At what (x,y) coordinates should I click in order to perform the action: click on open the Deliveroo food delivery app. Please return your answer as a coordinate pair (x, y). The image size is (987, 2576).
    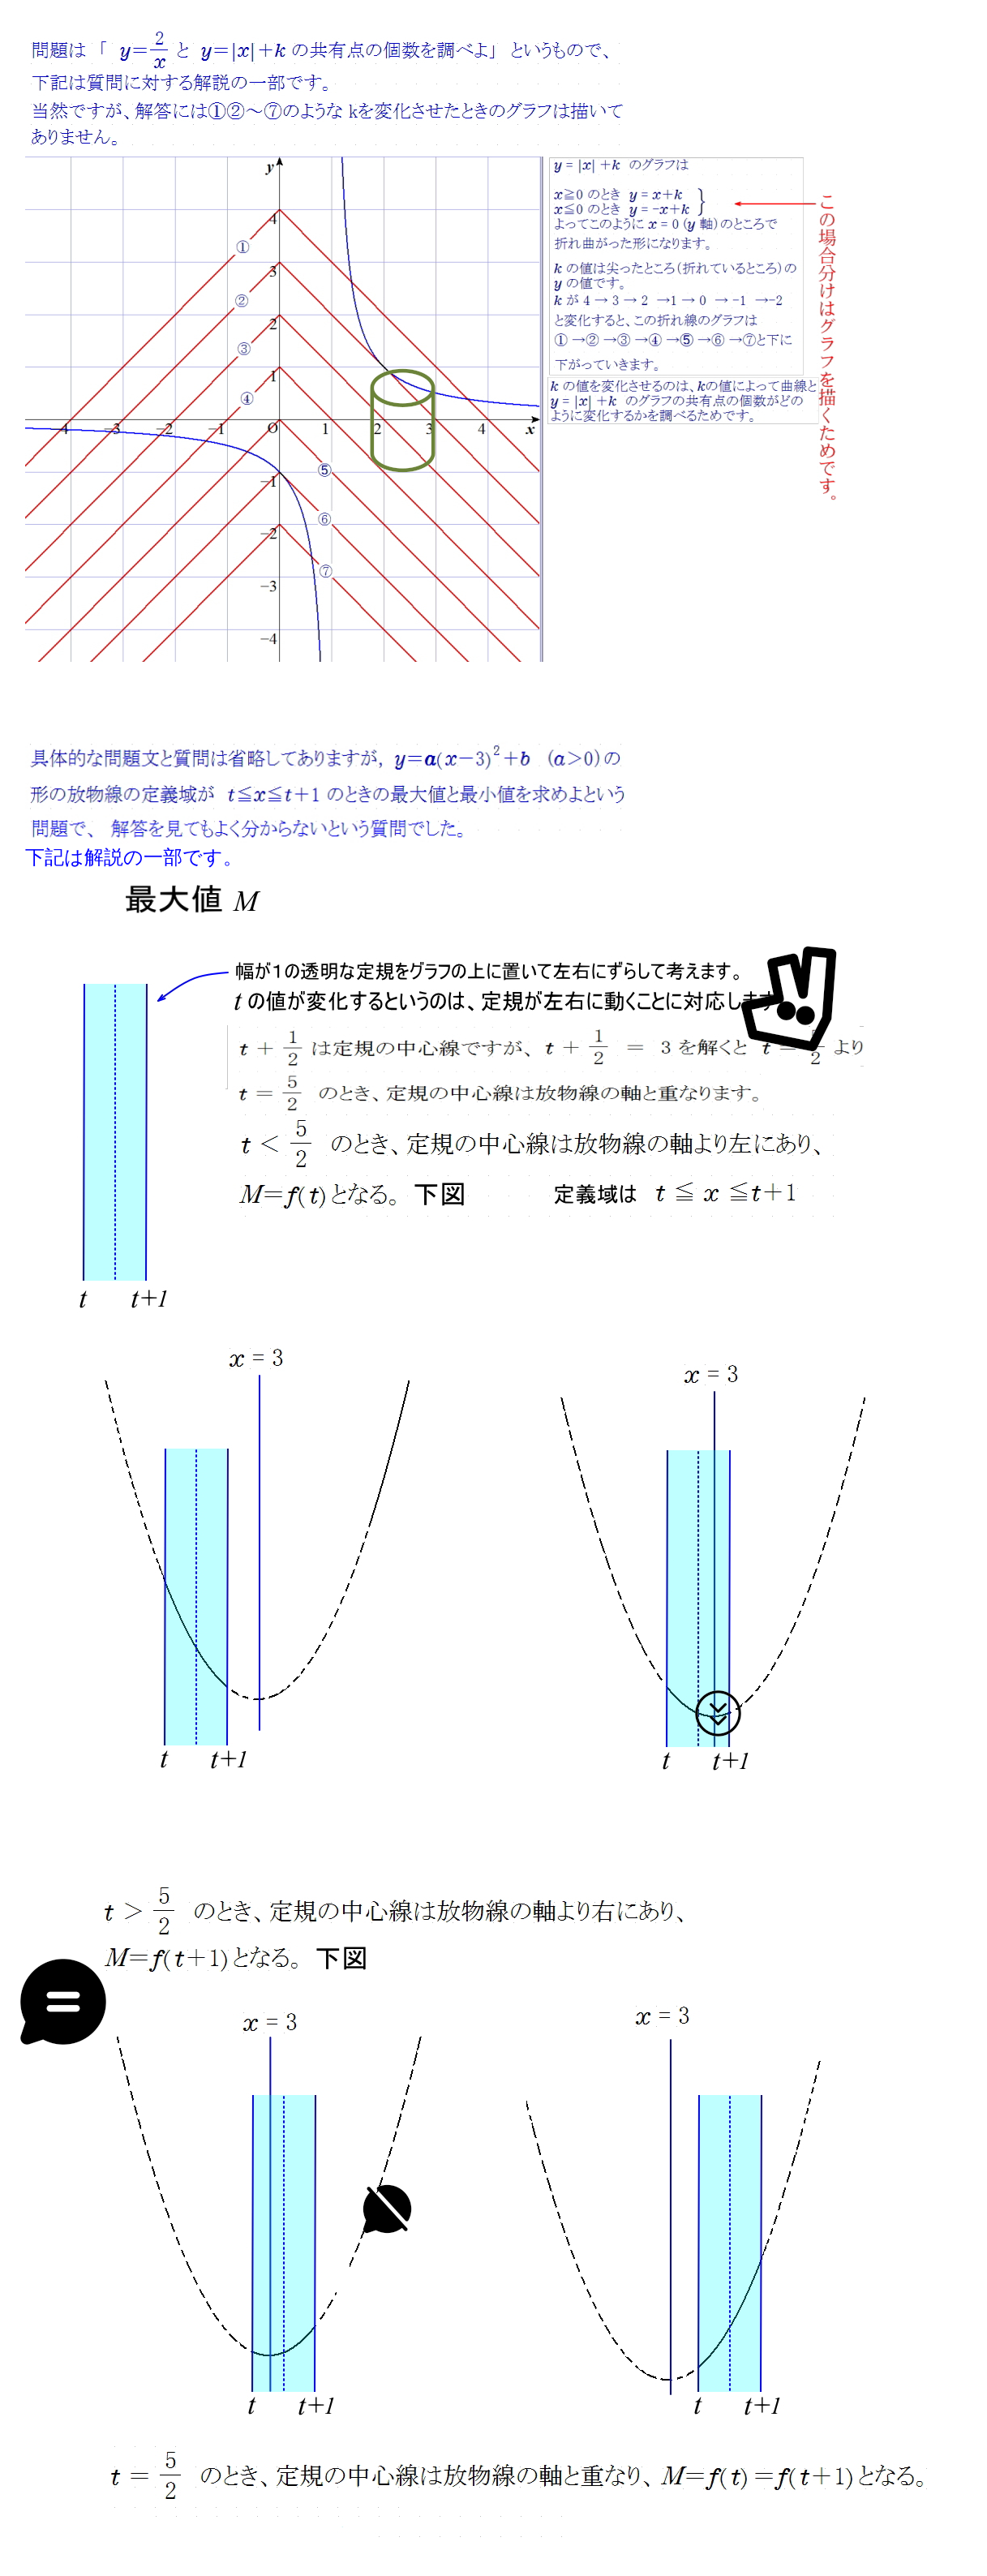
    Looking at the image, I should click on (788, 998).